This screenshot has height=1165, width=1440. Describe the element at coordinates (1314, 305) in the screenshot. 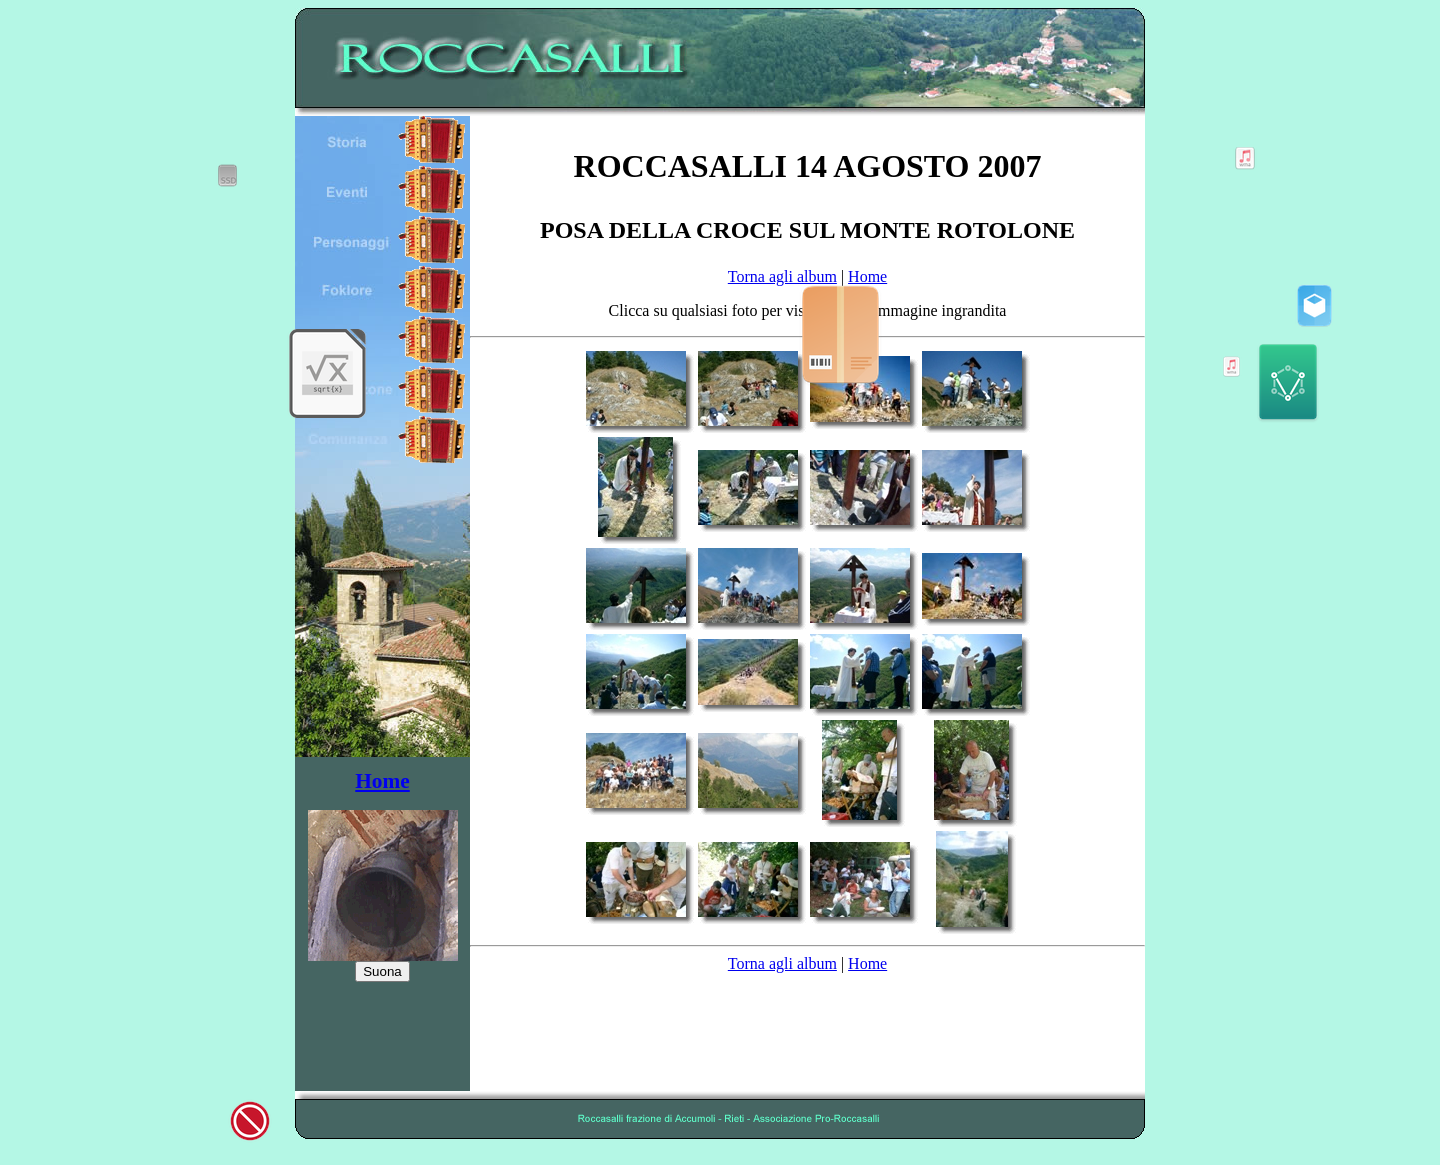

I see `a flatpak application package file` at that location.